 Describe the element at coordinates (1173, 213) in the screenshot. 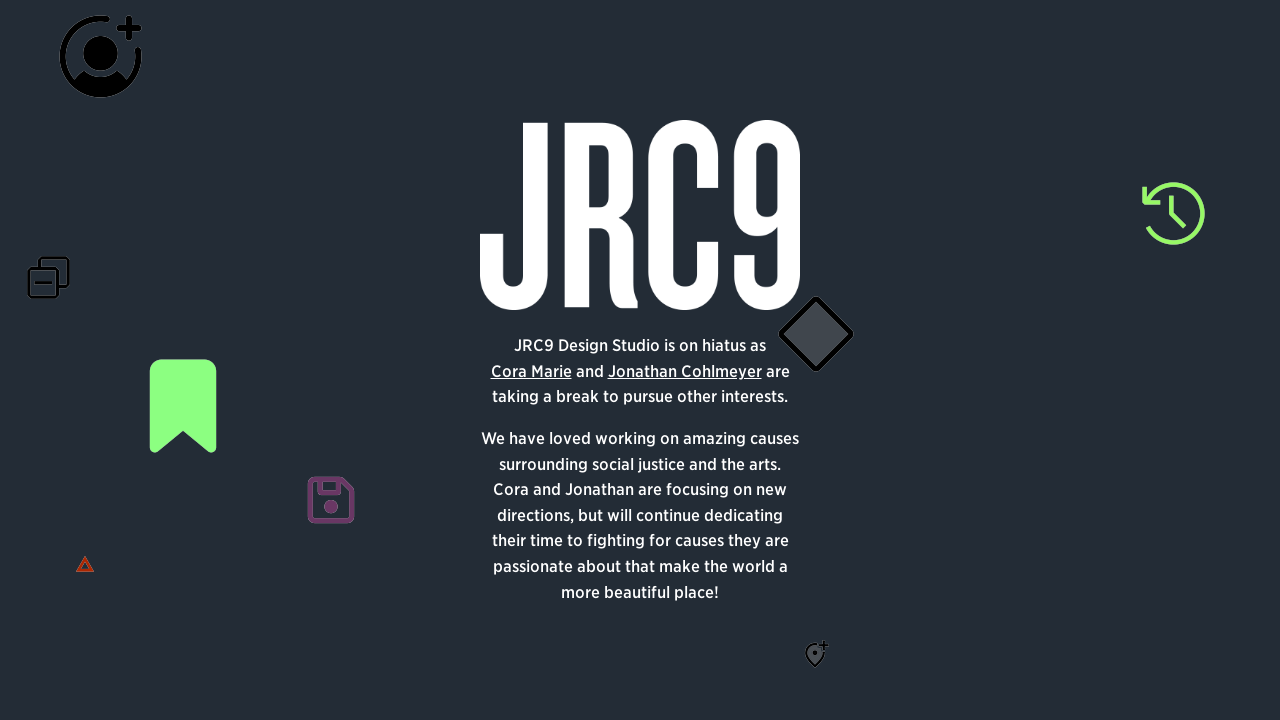

I see `view recent activity or history` at that location.